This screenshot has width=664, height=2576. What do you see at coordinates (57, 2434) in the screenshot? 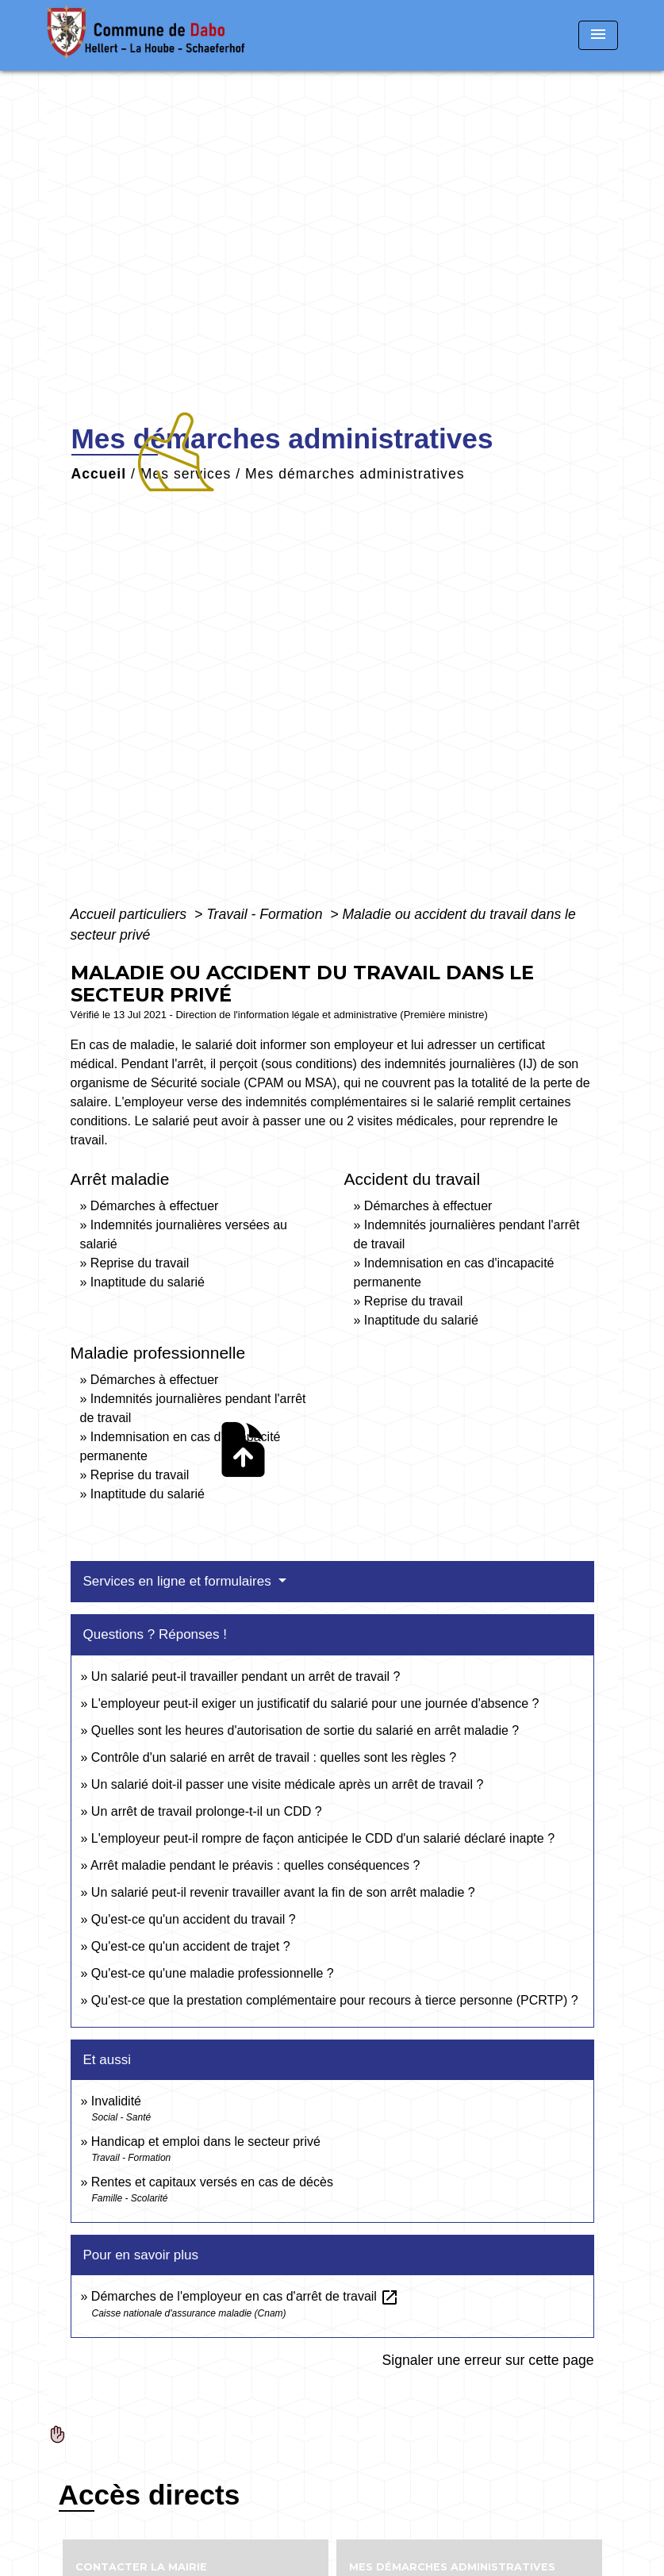
I see `stop or pause an action` at bounding box center [57, 2434].